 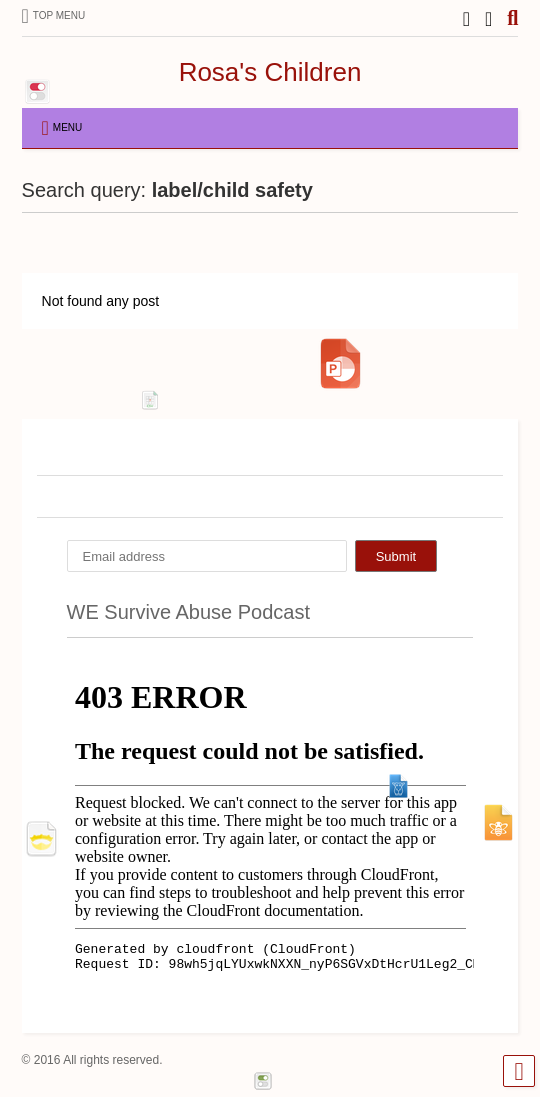 I want to click on nim programming language source file, so click(x=41, y=838).